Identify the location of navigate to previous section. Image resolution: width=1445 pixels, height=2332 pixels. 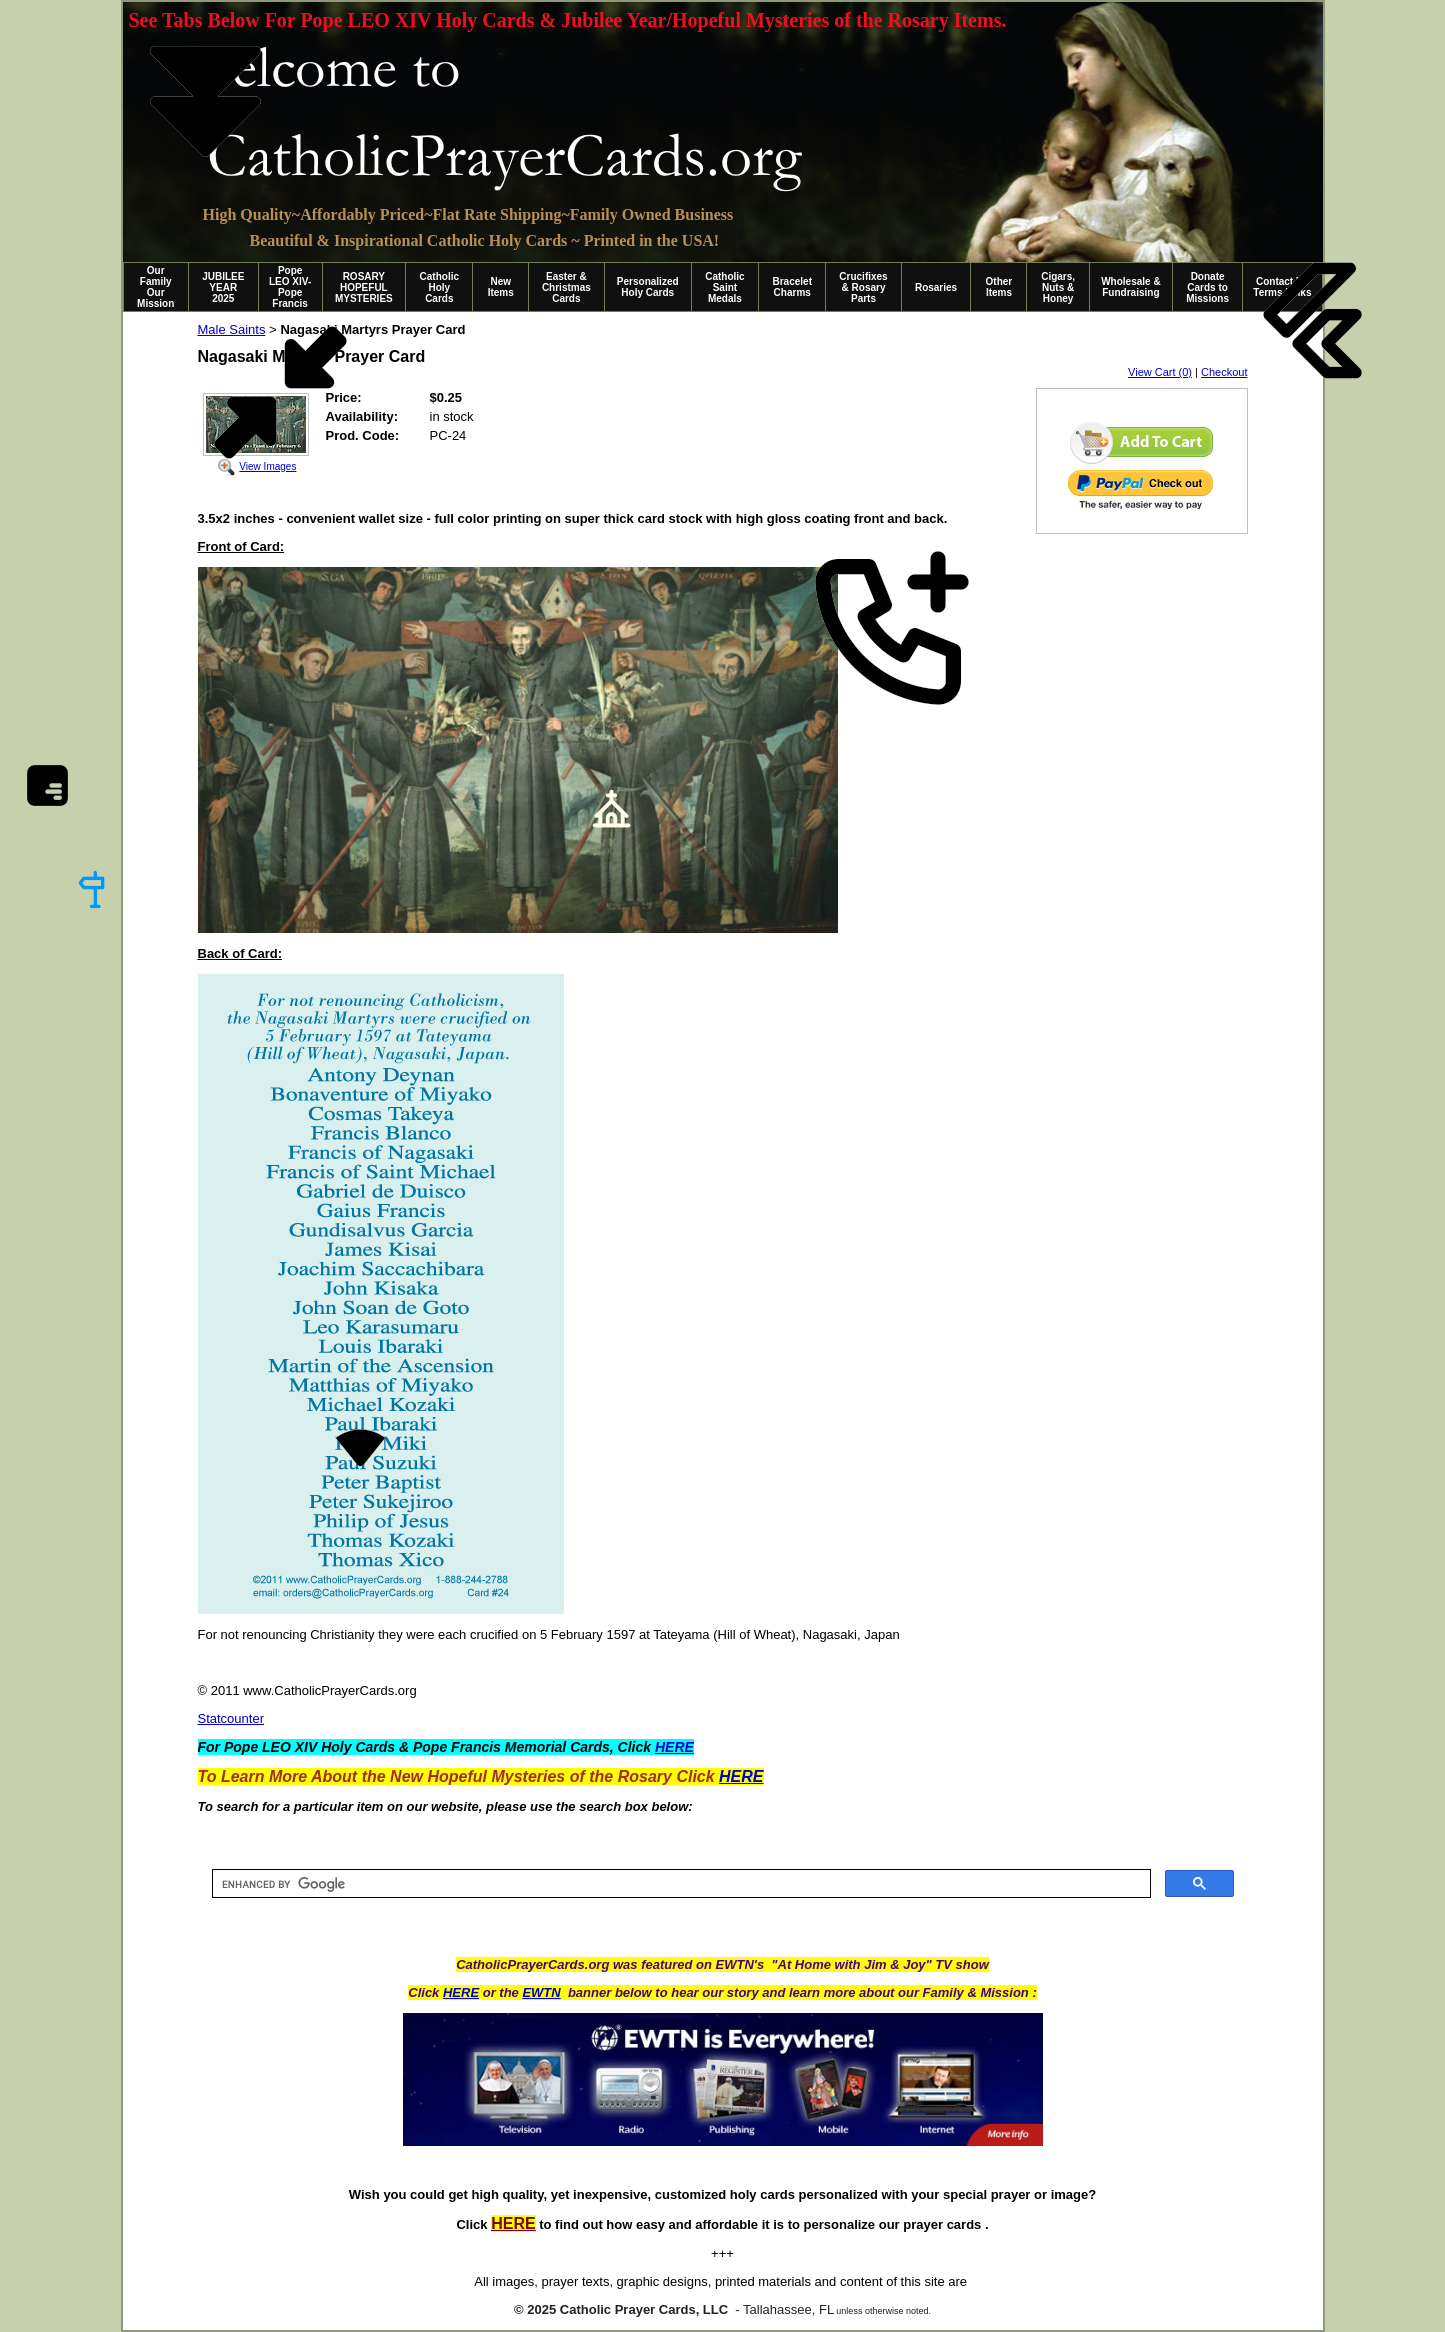
(91, 889).